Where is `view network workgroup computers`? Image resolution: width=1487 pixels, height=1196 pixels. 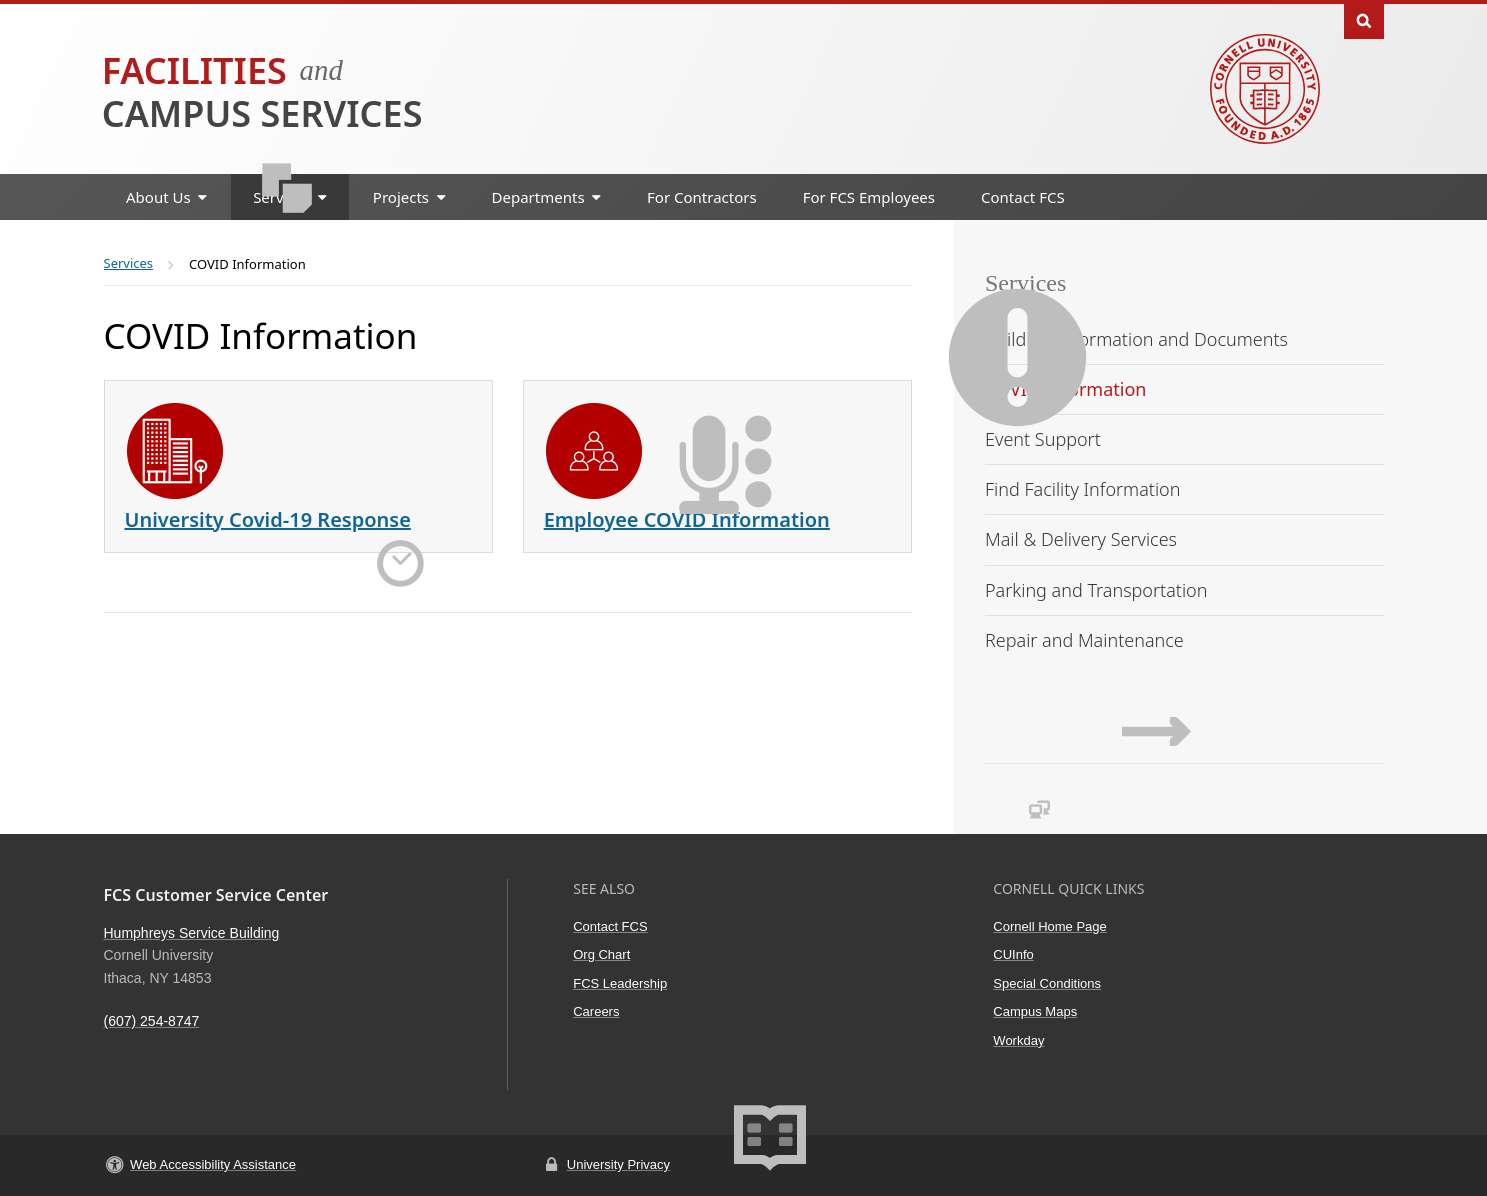 view network workgroup computers is located at coordinates (1039, 809).